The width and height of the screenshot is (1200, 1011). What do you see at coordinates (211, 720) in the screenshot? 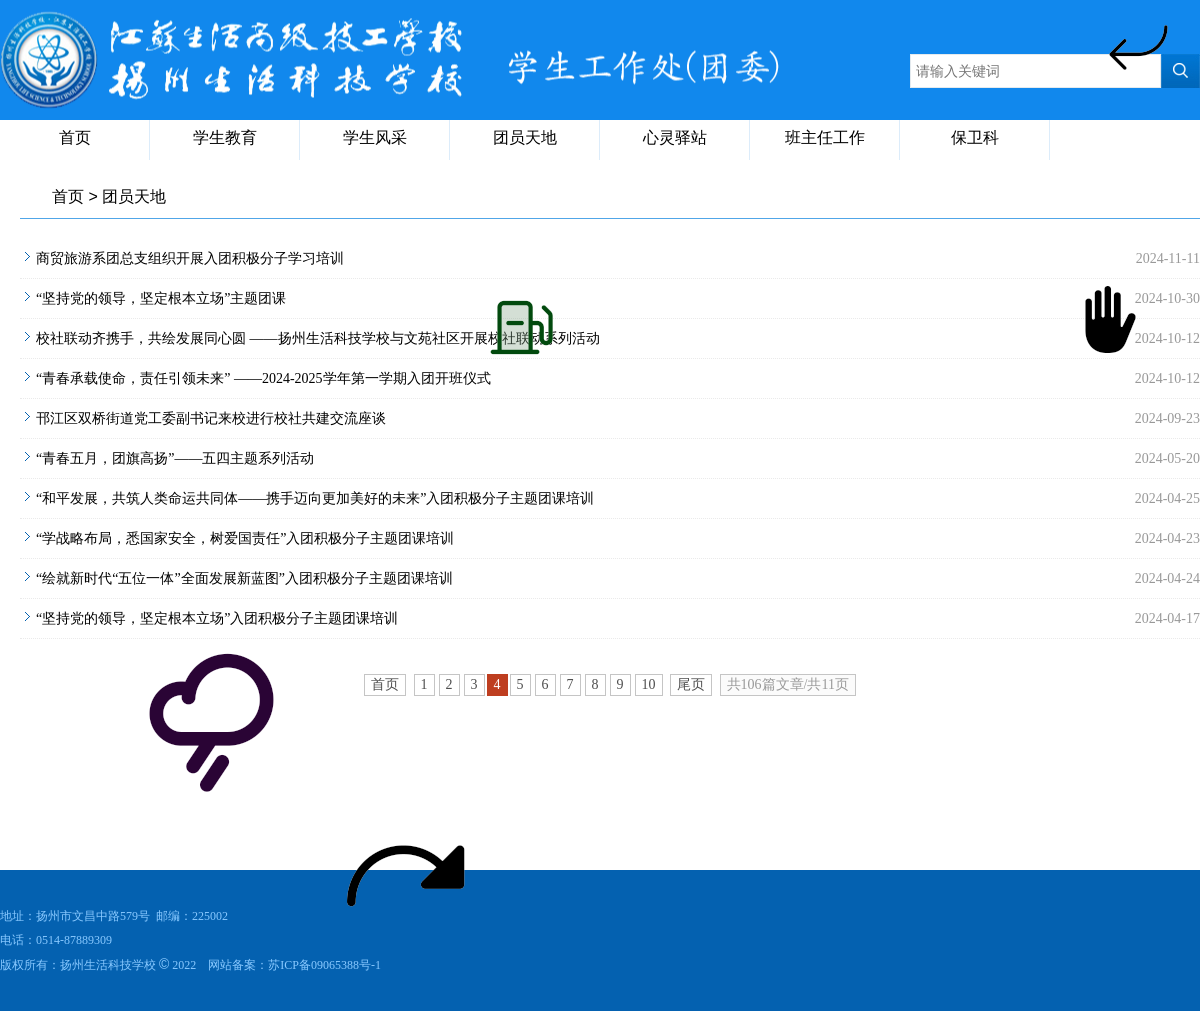
I see `indicates rainy weather conditions` at bounding box center [211, 720].